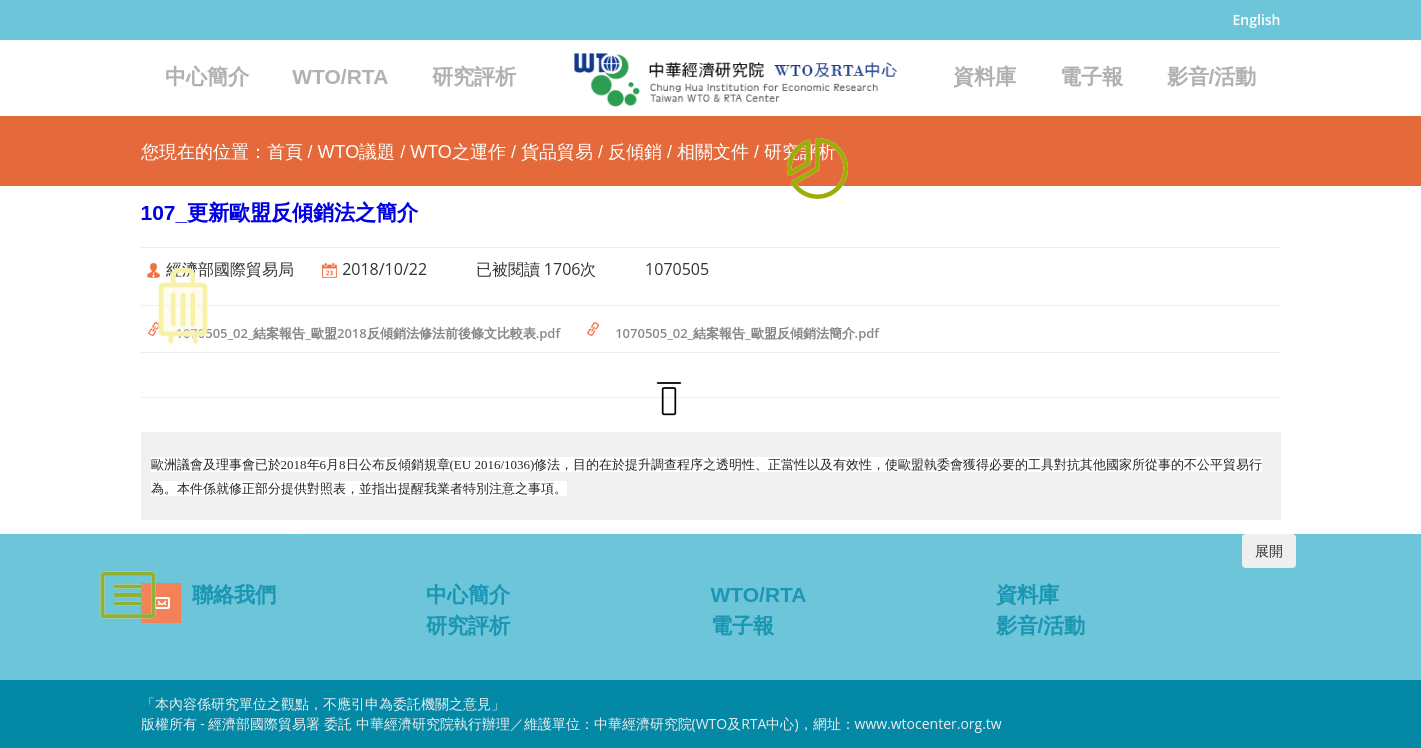 The width and height of the screenshot is (1421, 748). Describe the element at coordinates (128, 595) in the screenshot. I see `view article or document` at that location.